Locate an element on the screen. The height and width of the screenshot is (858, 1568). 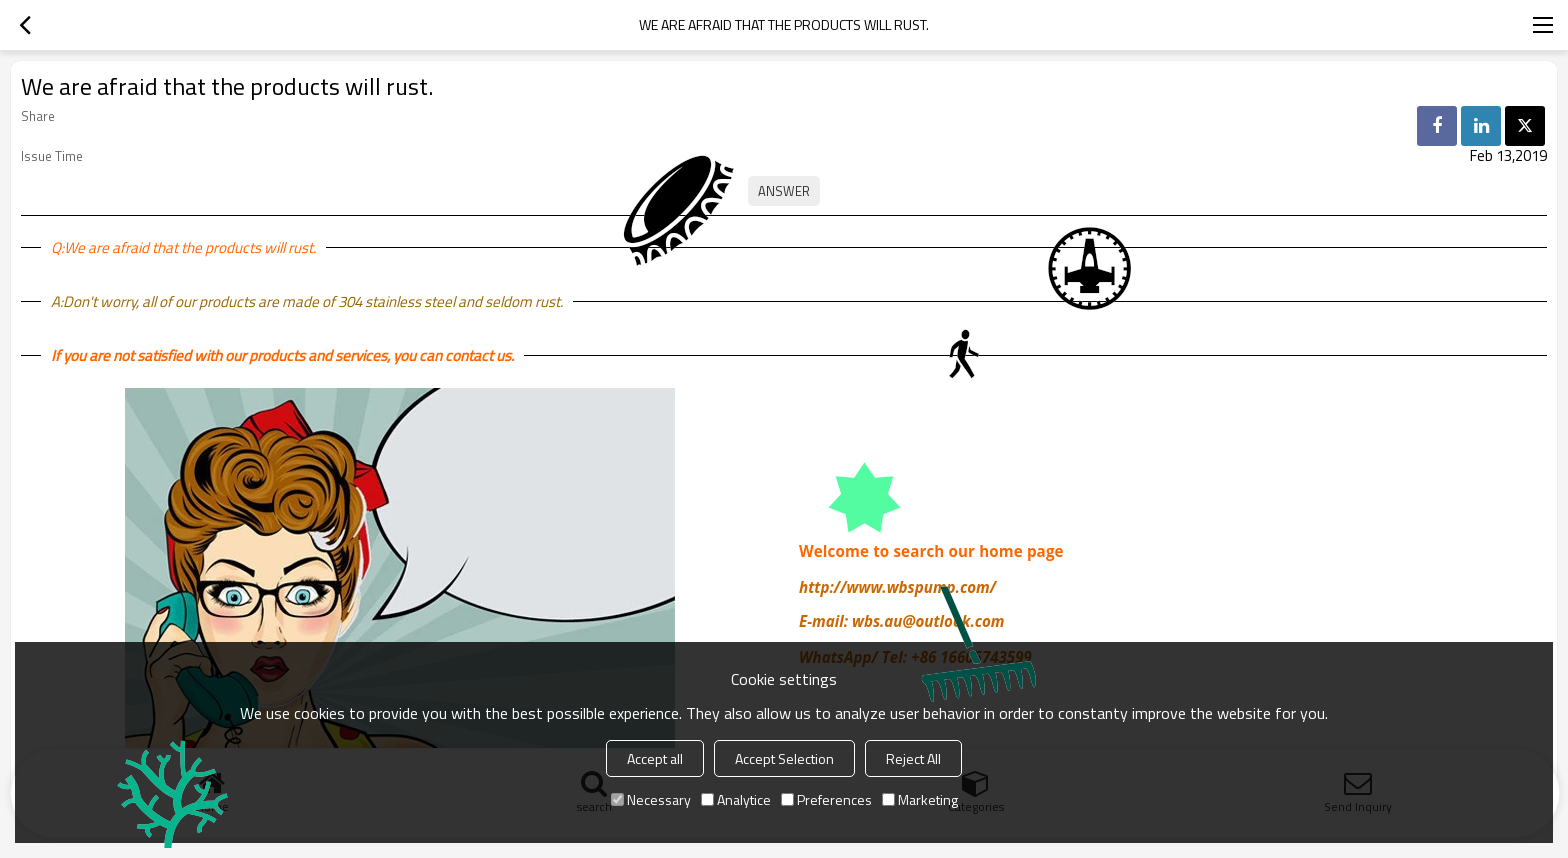
bottle cap collectible item in a game inventory is located at coordinates (679, 210).